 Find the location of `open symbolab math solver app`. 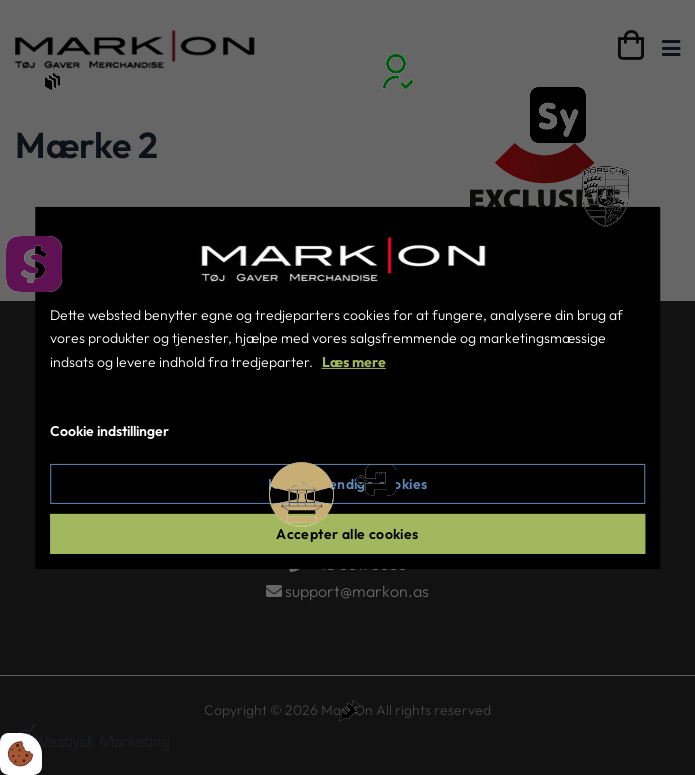

open symbolab math solver app is located at coordinates (558, 115).